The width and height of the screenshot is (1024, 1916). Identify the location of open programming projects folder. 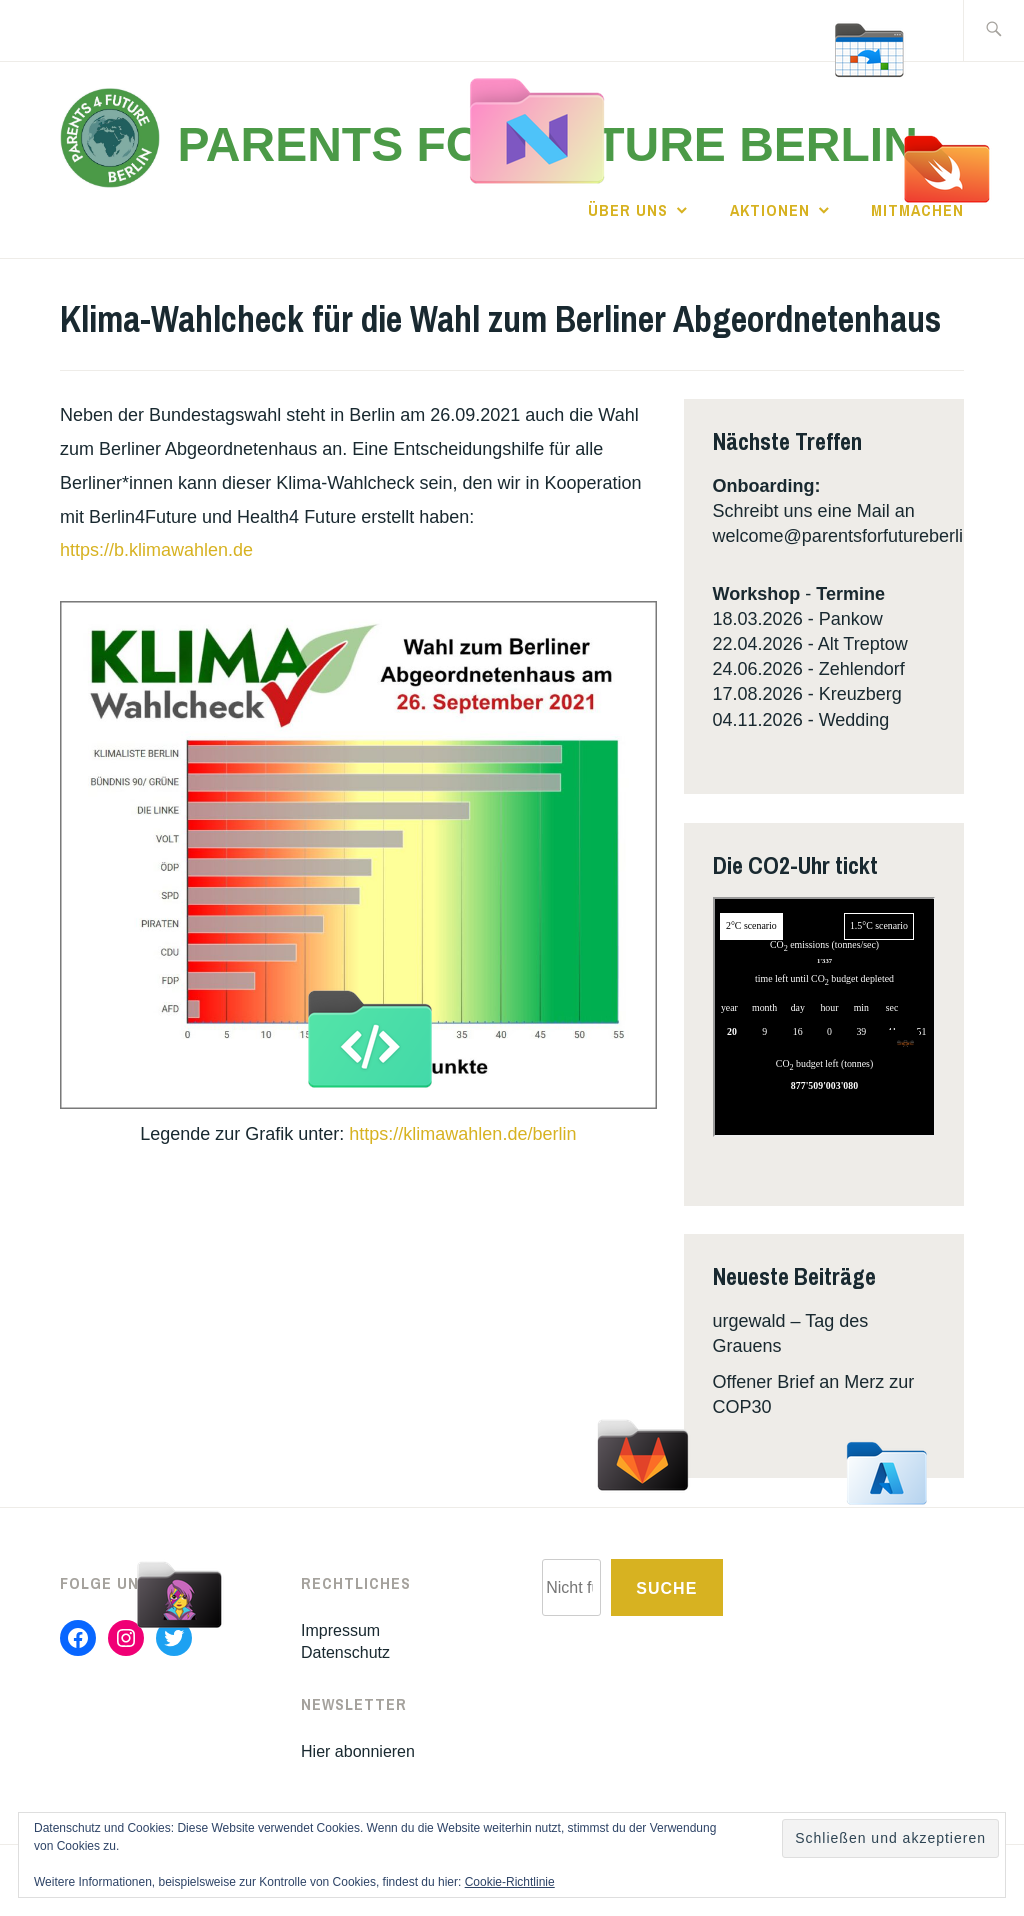
(369, 1042).